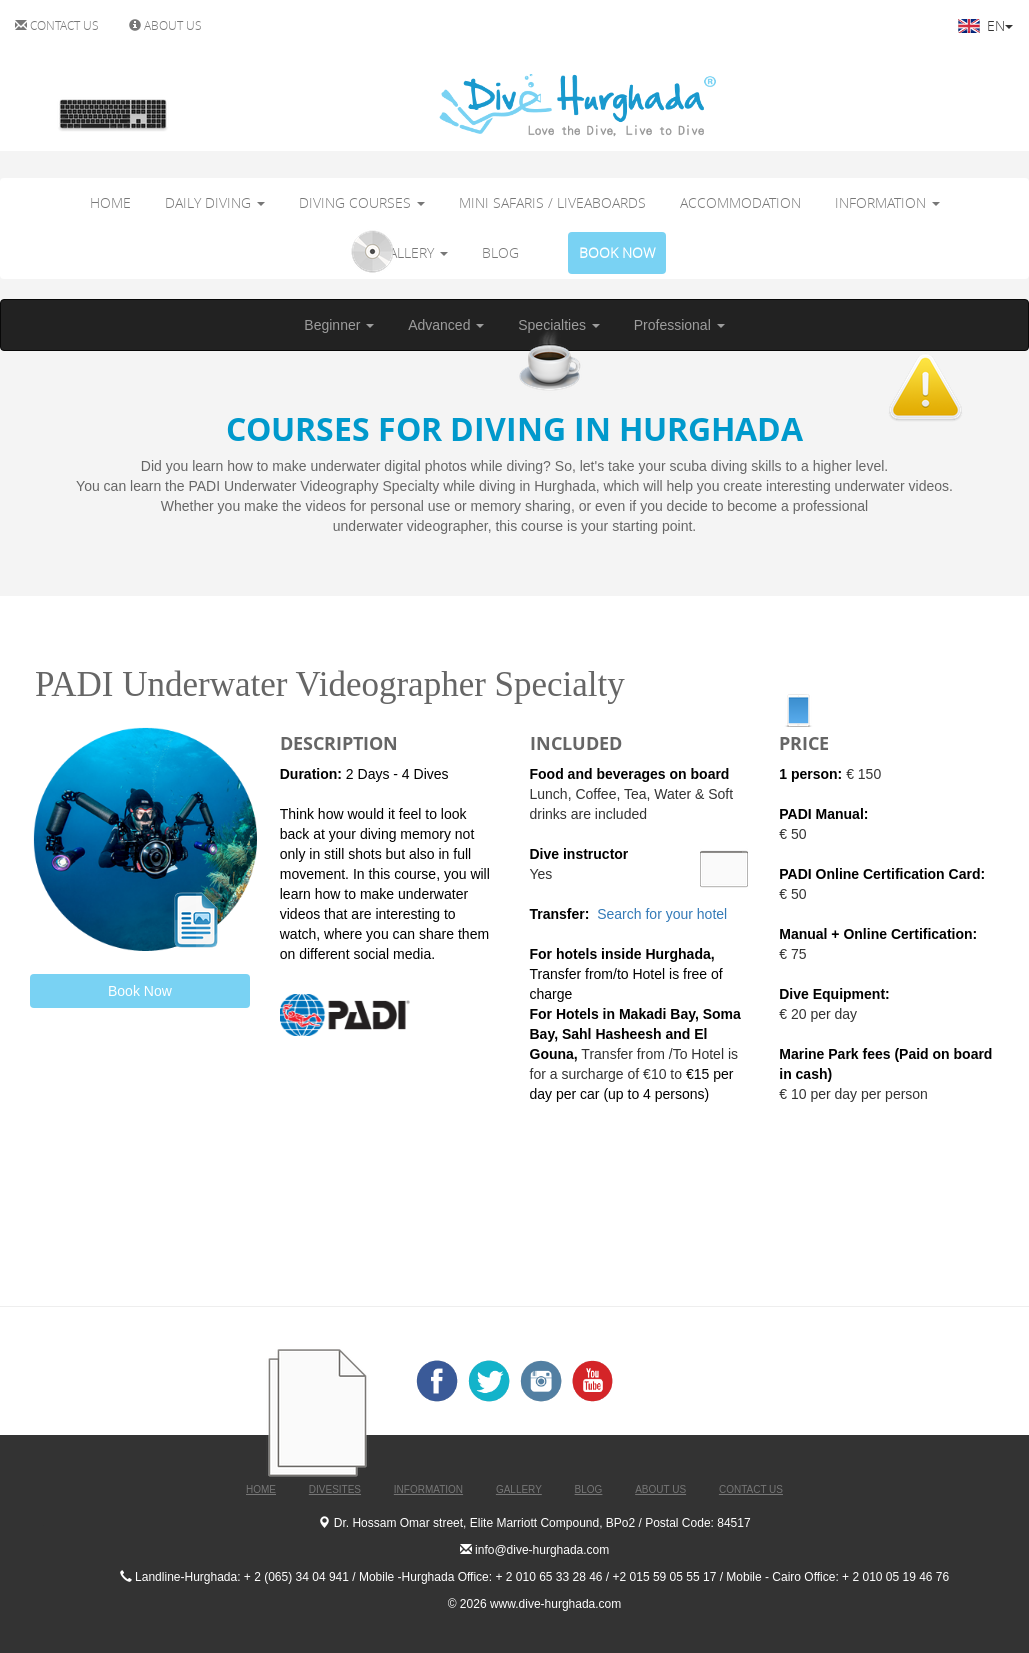 This screenshot has height=1653, width=1029. Describe the element at coordinates (113, 114) in the screenshot. I see `apple magic keyboard with numeric keypad in silver and black` at that location.